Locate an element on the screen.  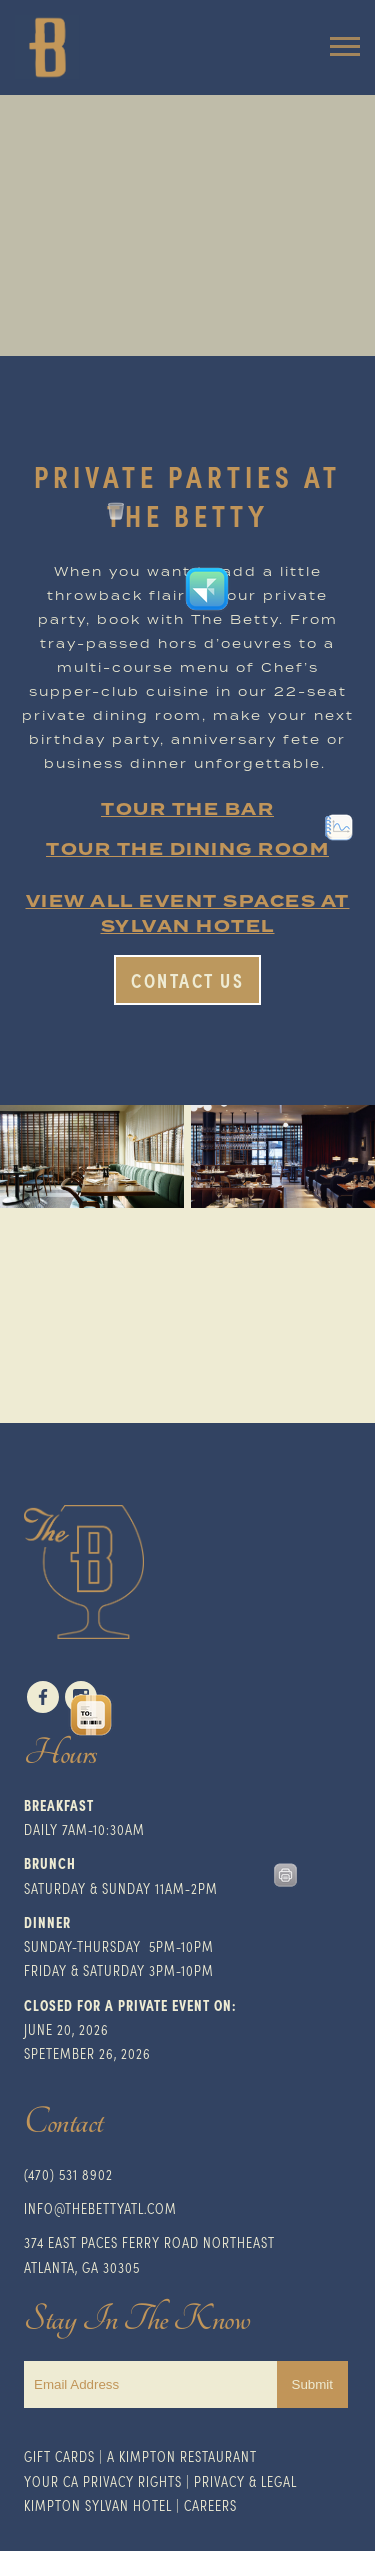
open file roller archive manager is located at coordinates (91, 1715).